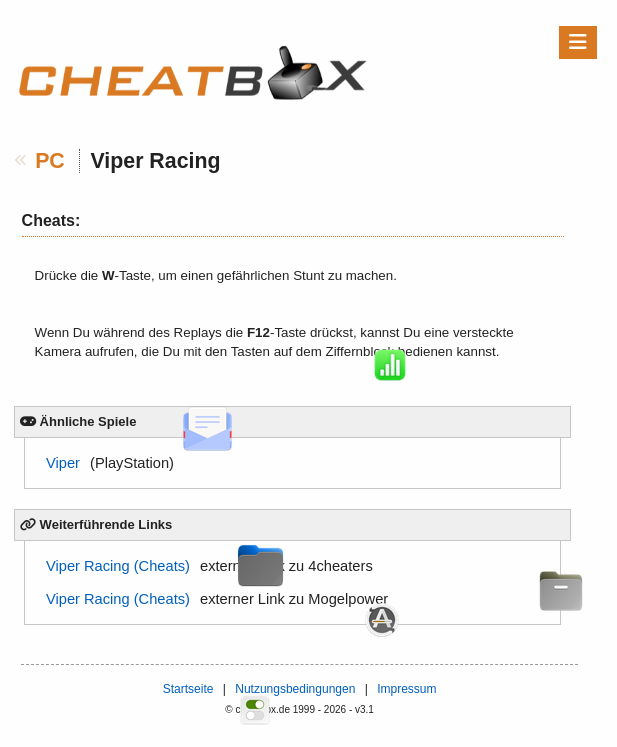  I want to click on open the software update manager, so click(382, 620).